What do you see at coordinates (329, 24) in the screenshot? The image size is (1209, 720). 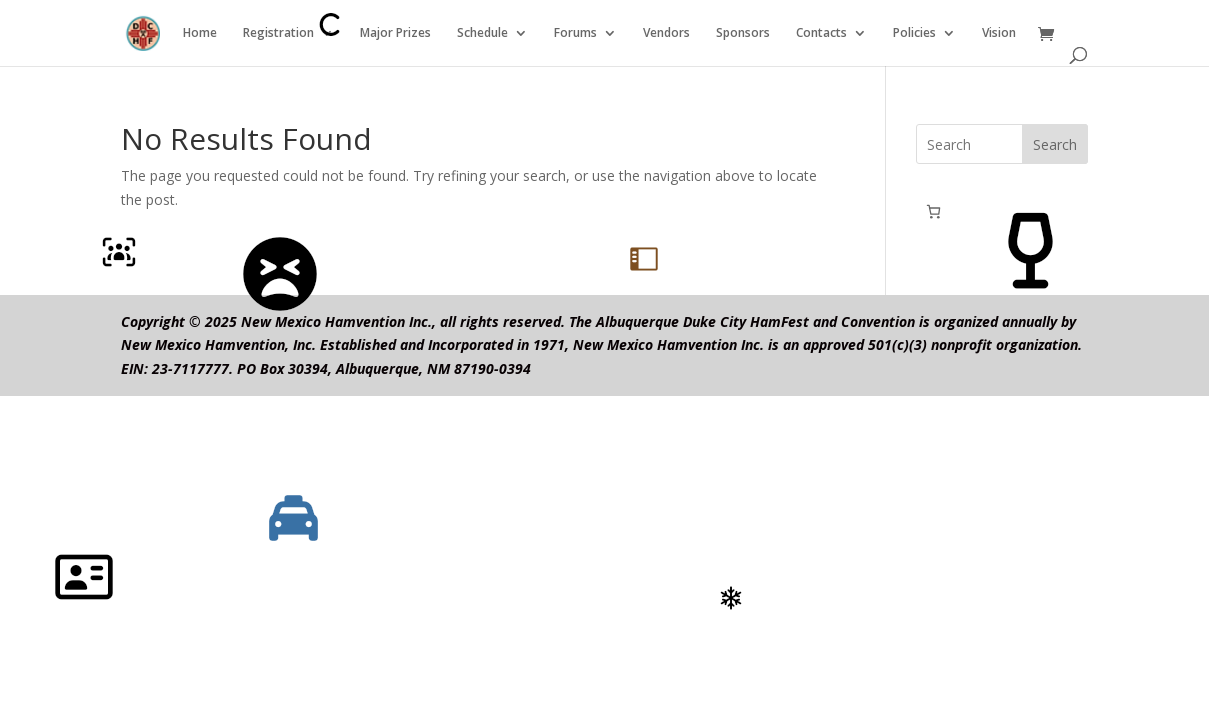 I see `indicates the letter C or a C-related category` at bounding box center [329, 24].